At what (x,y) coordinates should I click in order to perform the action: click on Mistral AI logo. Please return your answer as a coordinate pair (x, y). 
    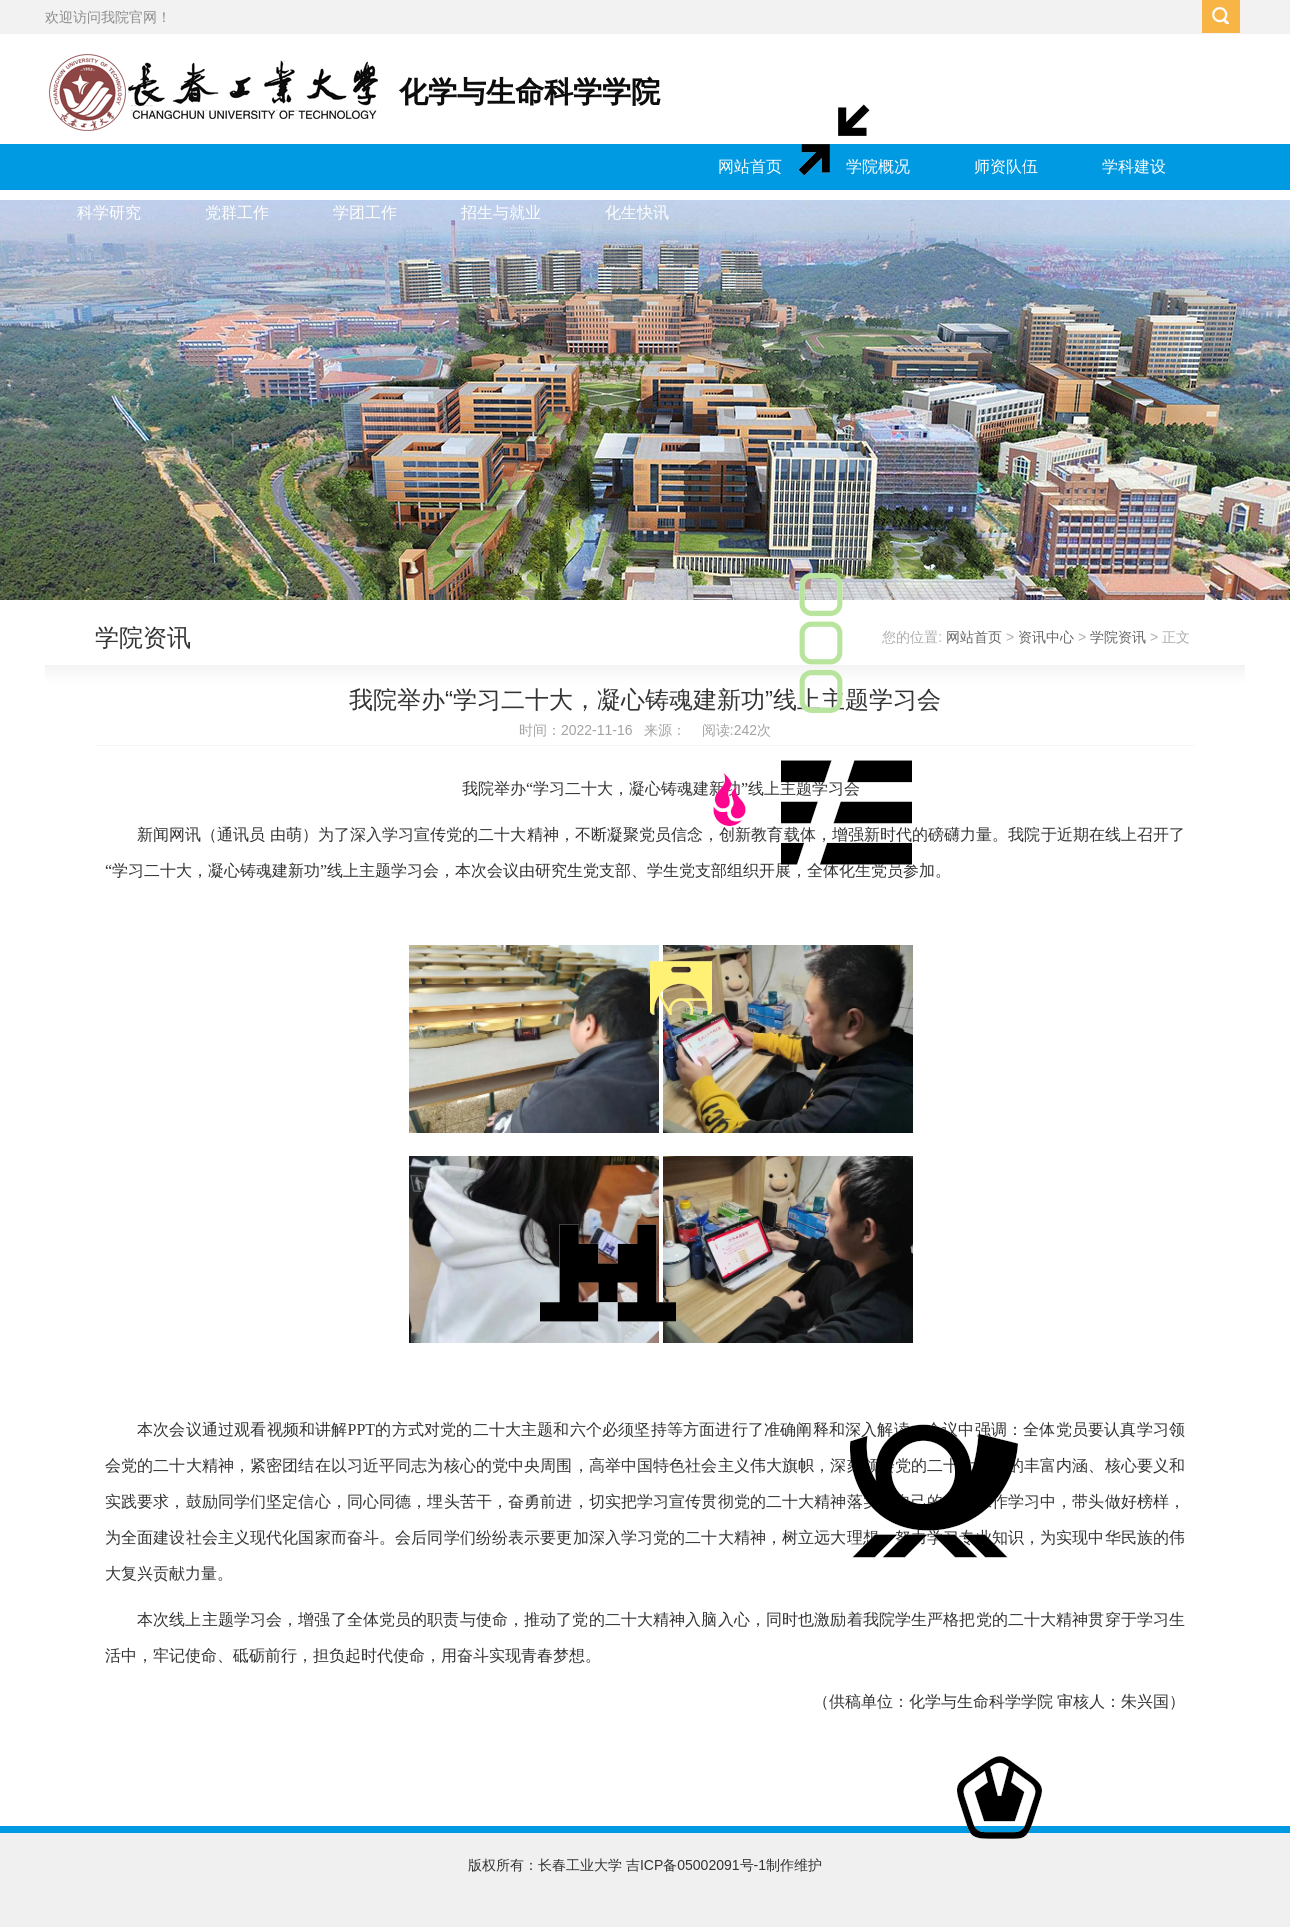
    Looking at the image, I should click on (608, 1273).